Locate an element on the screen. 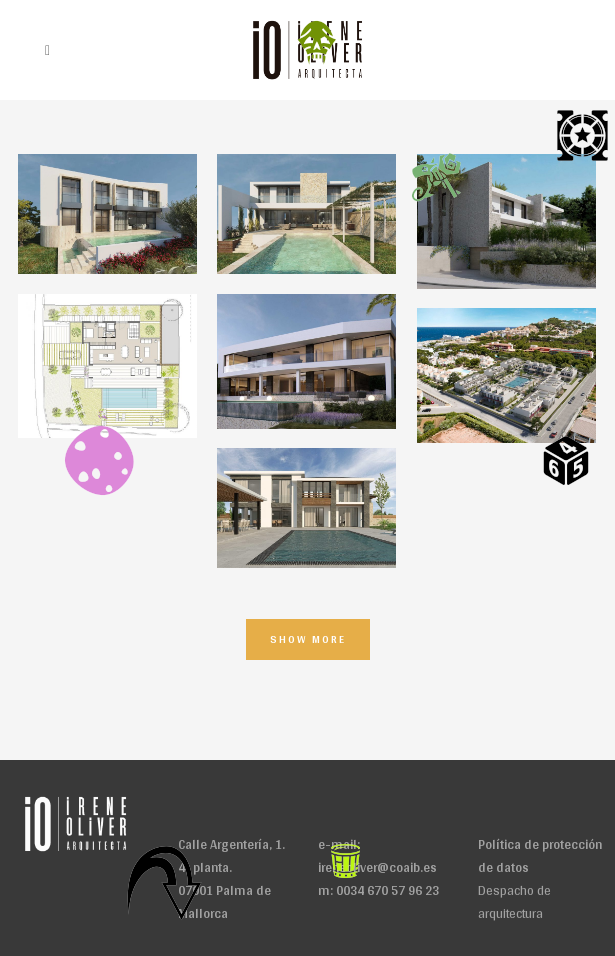 The height and width of the screenshot is (956, 615). roll dice or randomize selection is located at coordinates (566, 461).